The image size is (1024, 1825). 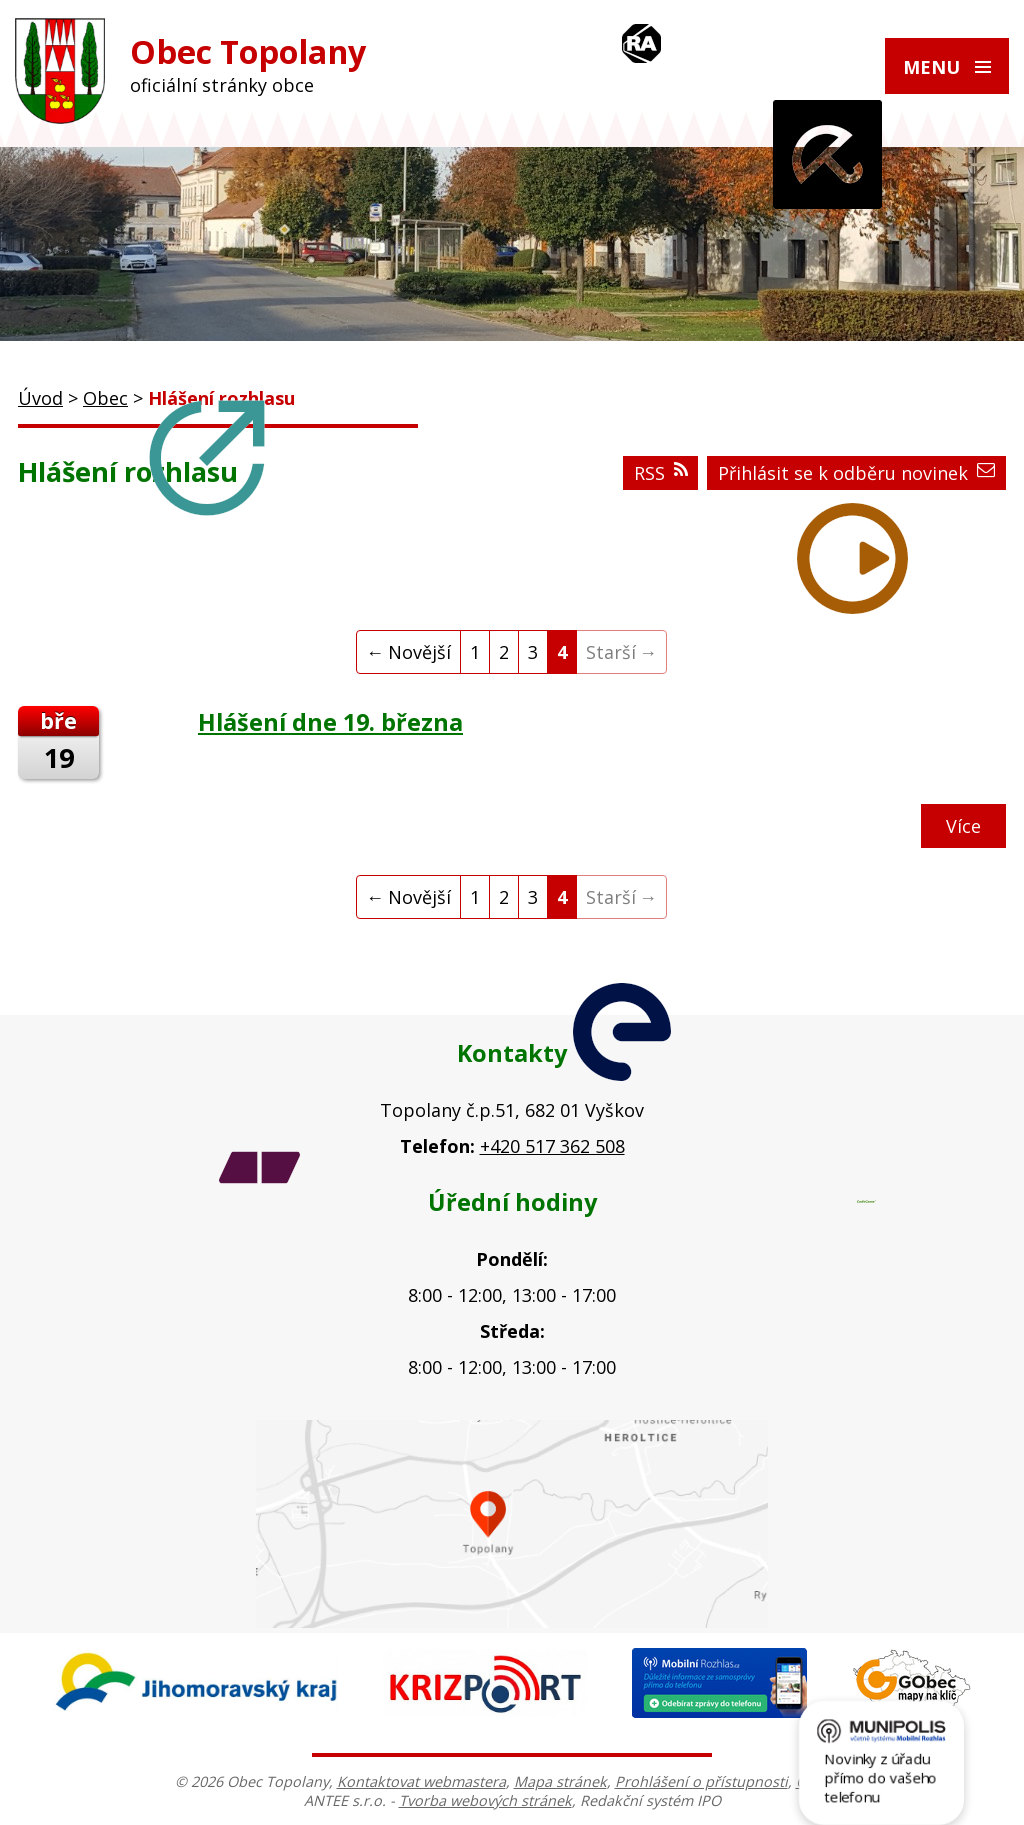 I want to click on eraser app logo, so click(x=259, y=1167).